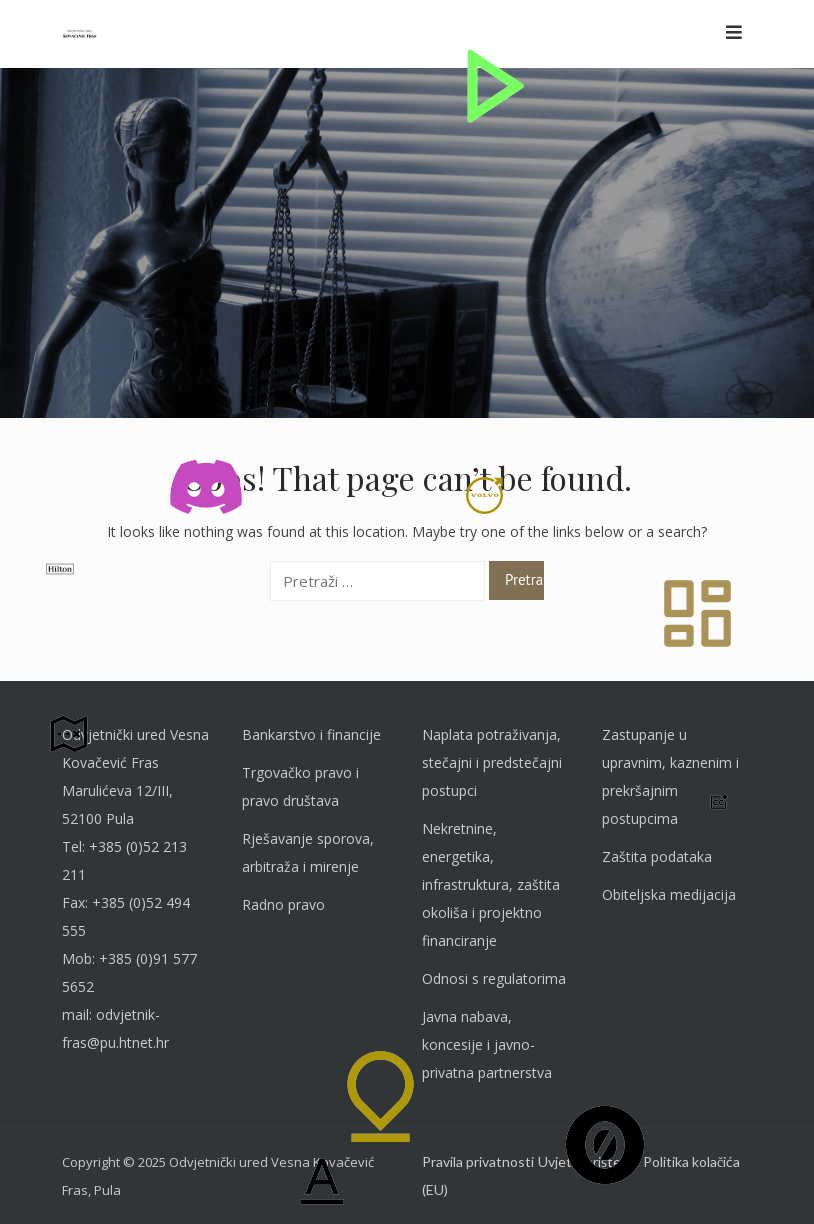  I want to click on mark a location on the map, so click(380, 1092).